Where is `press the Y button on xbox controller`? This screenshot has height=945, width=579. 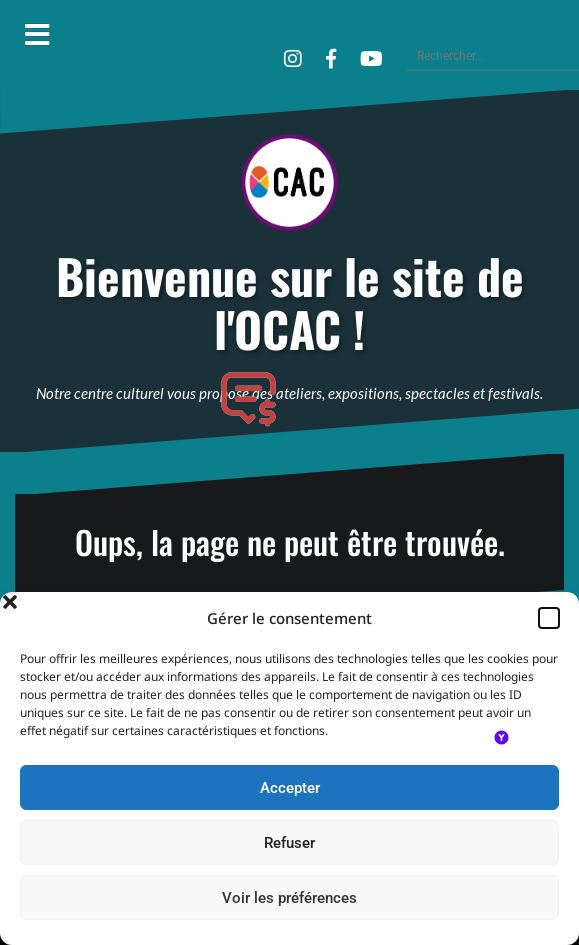
press the Y button on xbox controller is located at coordinates (501, 737).